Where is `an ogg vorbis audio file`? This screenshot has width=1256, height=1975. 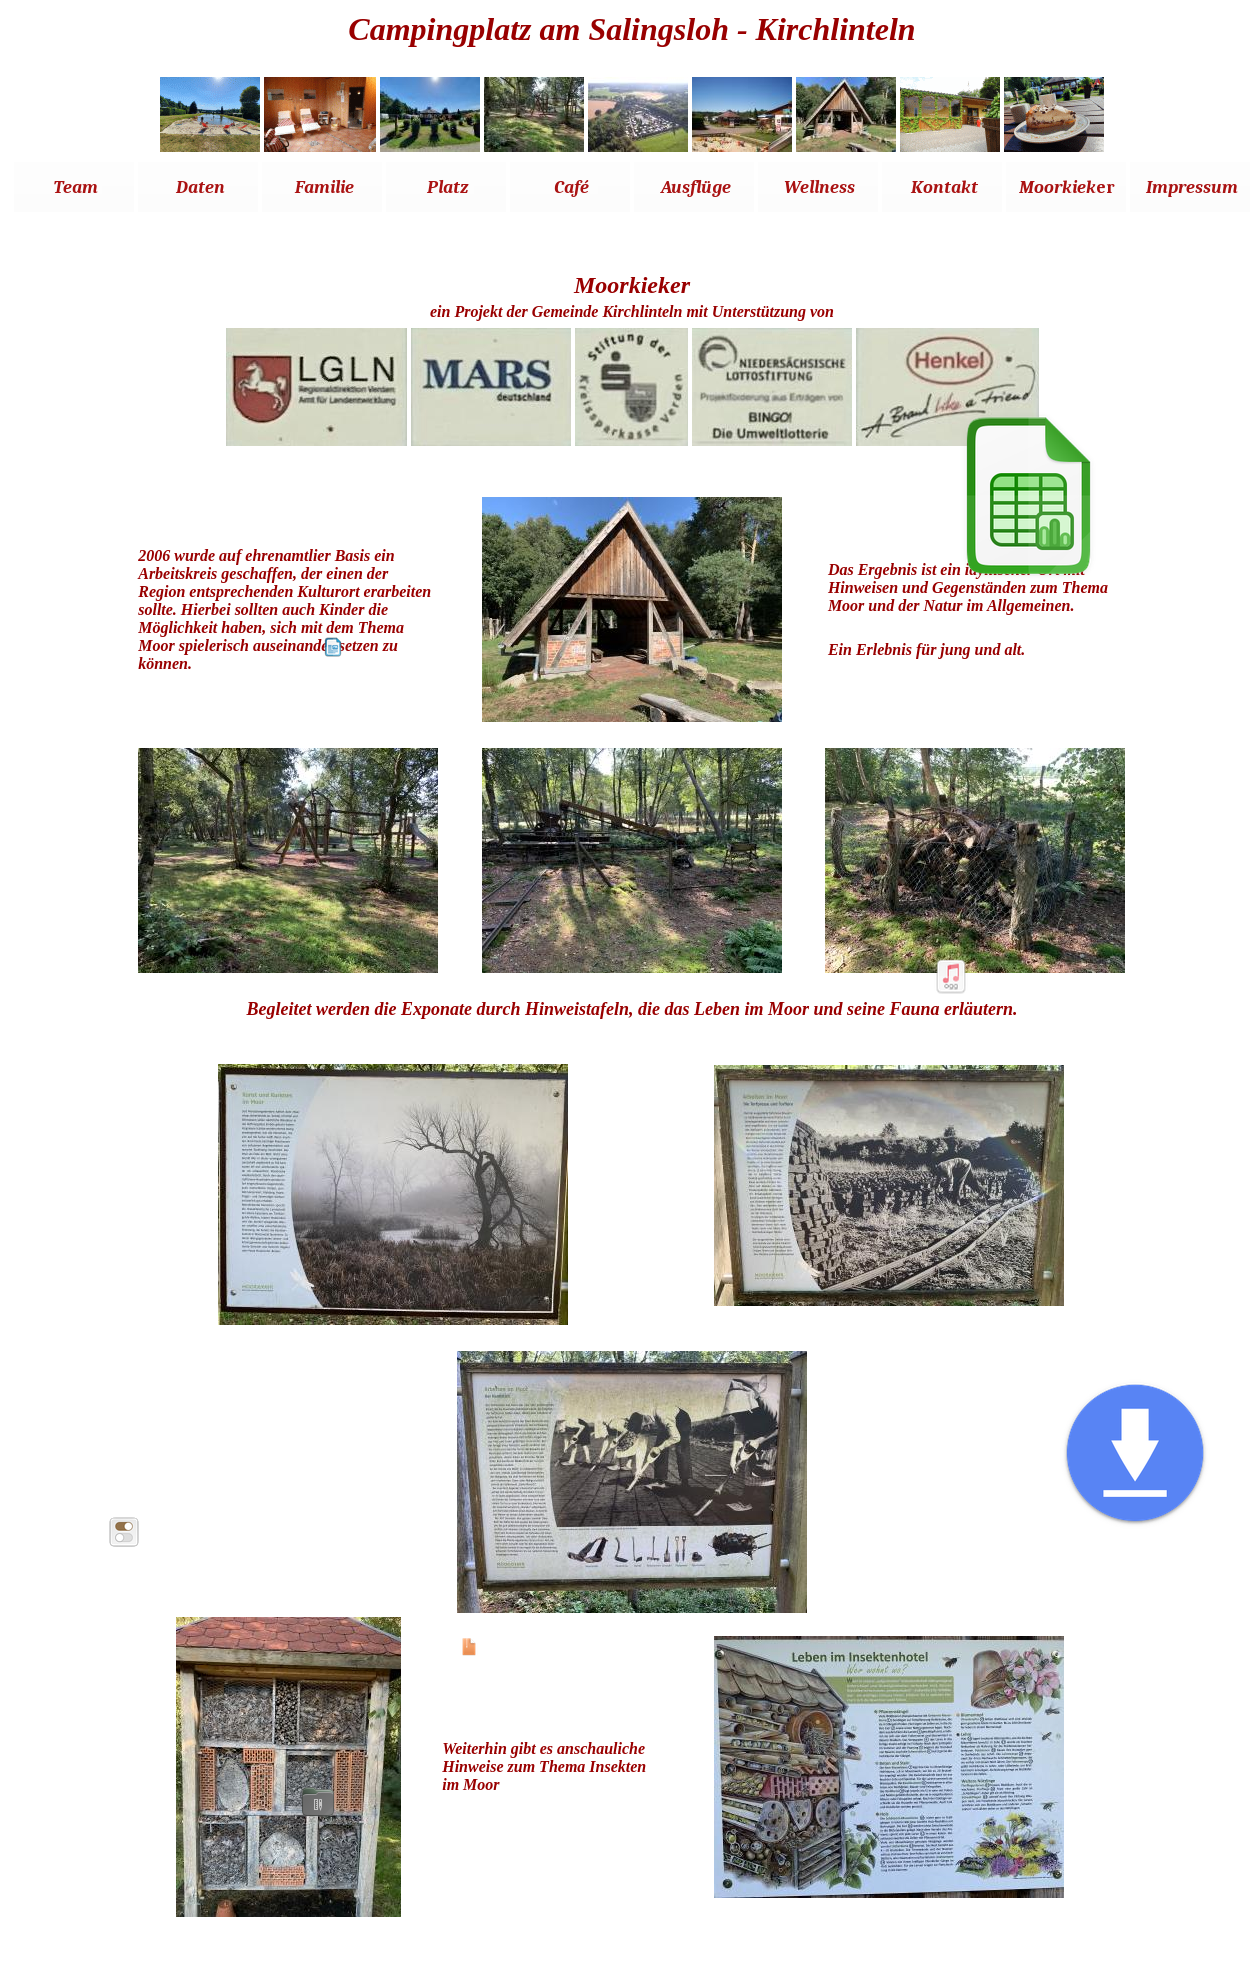 an ogg vorbis audio file is located at coordinates (951, 976).